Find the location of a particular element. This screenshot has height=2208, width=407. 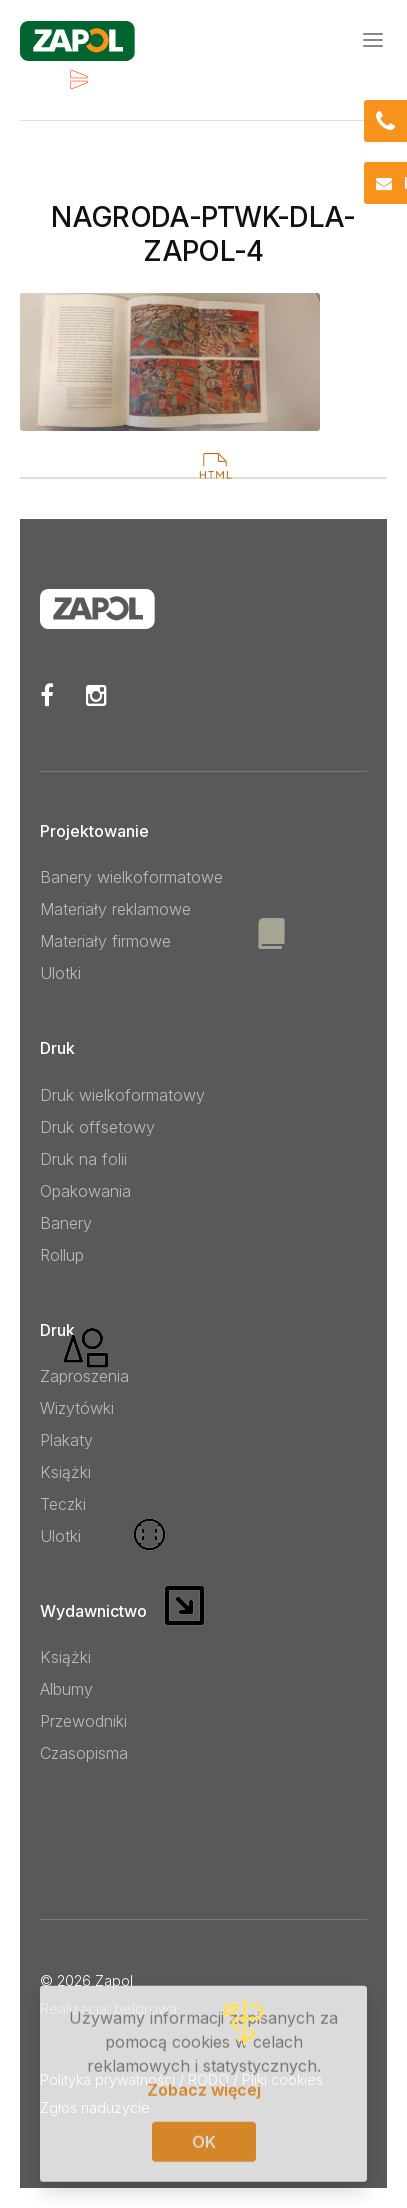

access shape tools or drawing options is located at coordinates (86, 1349).